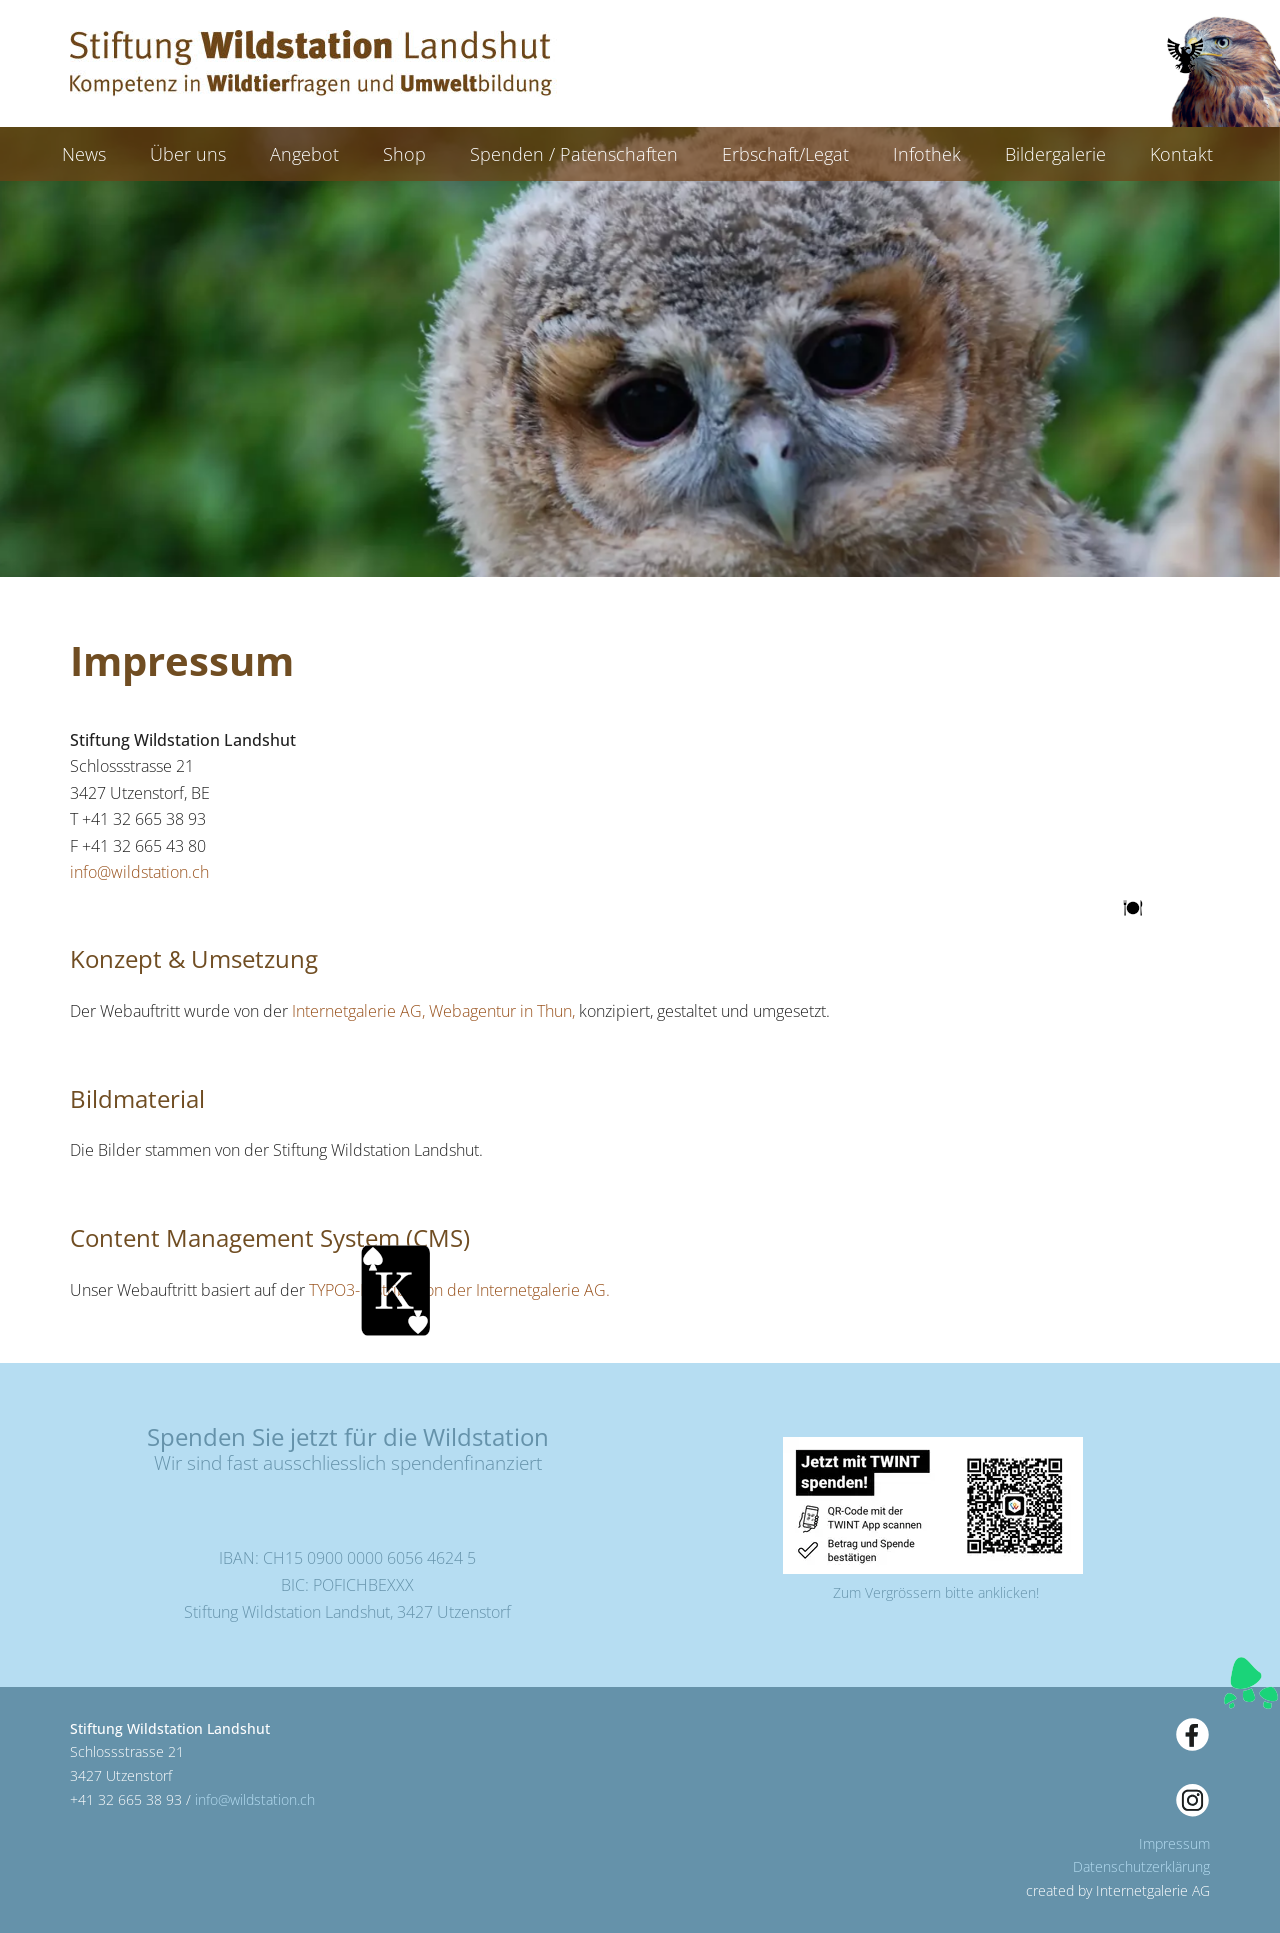 Image resolution: width=1280 pixels, height=1933 pixels. What do you see at coordinates (1251, 1683) in the screenshot?
I see `browse mushroom or fungi identification` at bounding box center [1251, 1683].